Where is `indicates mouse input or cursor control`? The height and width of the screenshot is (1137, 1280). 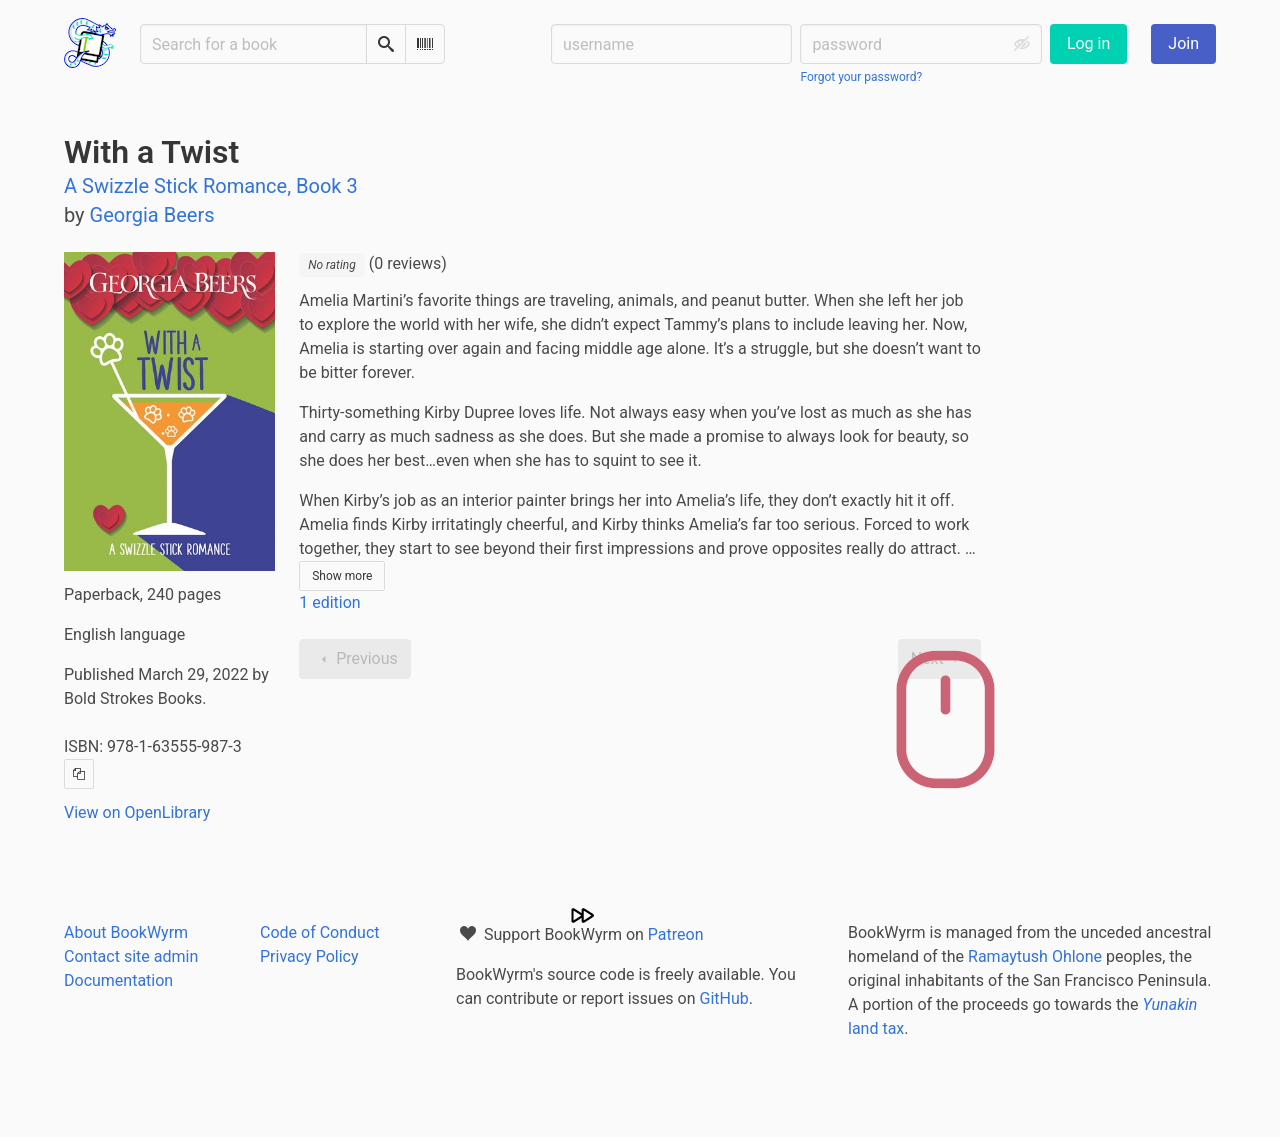 indicates mouse input or cursor control is located at coordinates (945, 719).